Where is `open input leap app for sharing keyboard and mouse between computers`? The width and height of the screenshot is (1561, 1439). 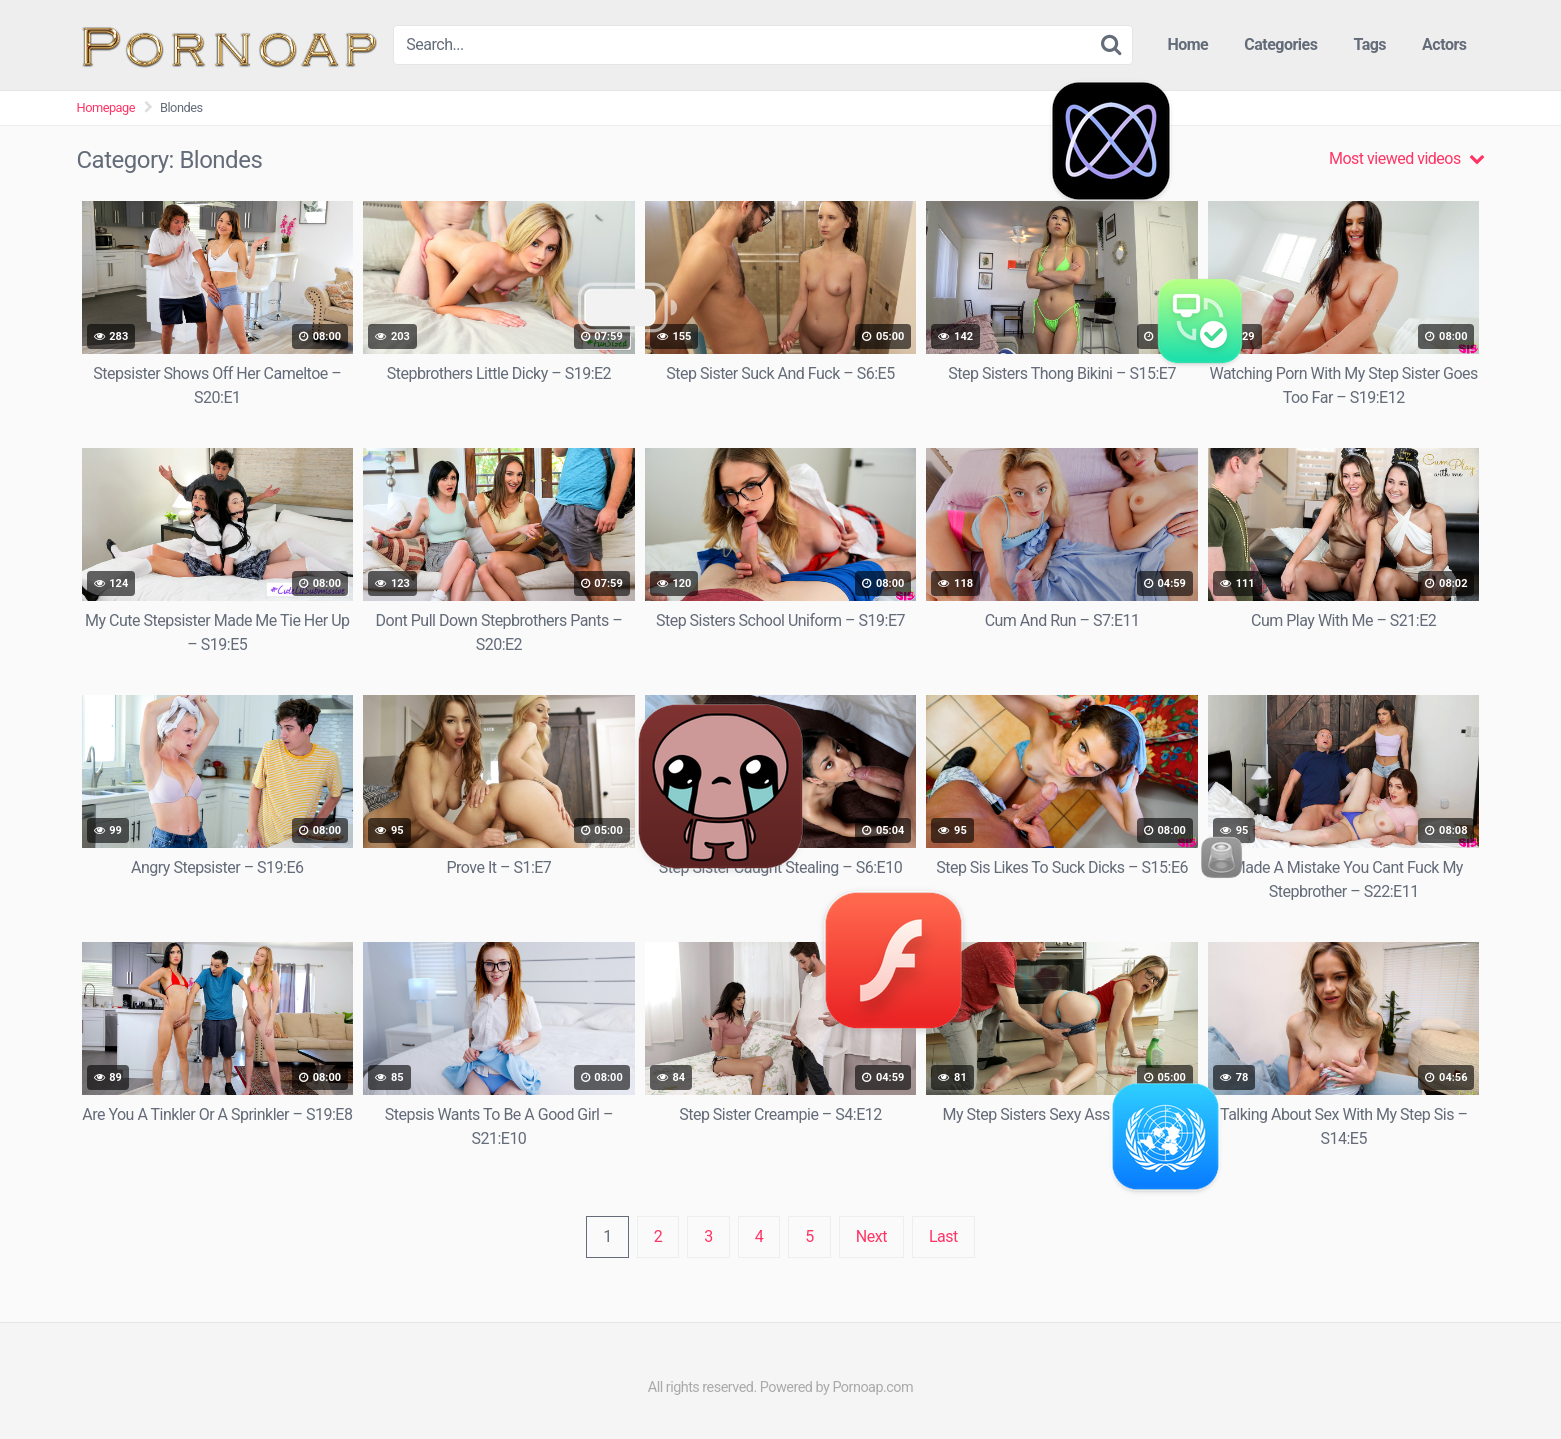
open input leap app for sharing keyboard and mouse between computers is located at coordinates (1200, 321).